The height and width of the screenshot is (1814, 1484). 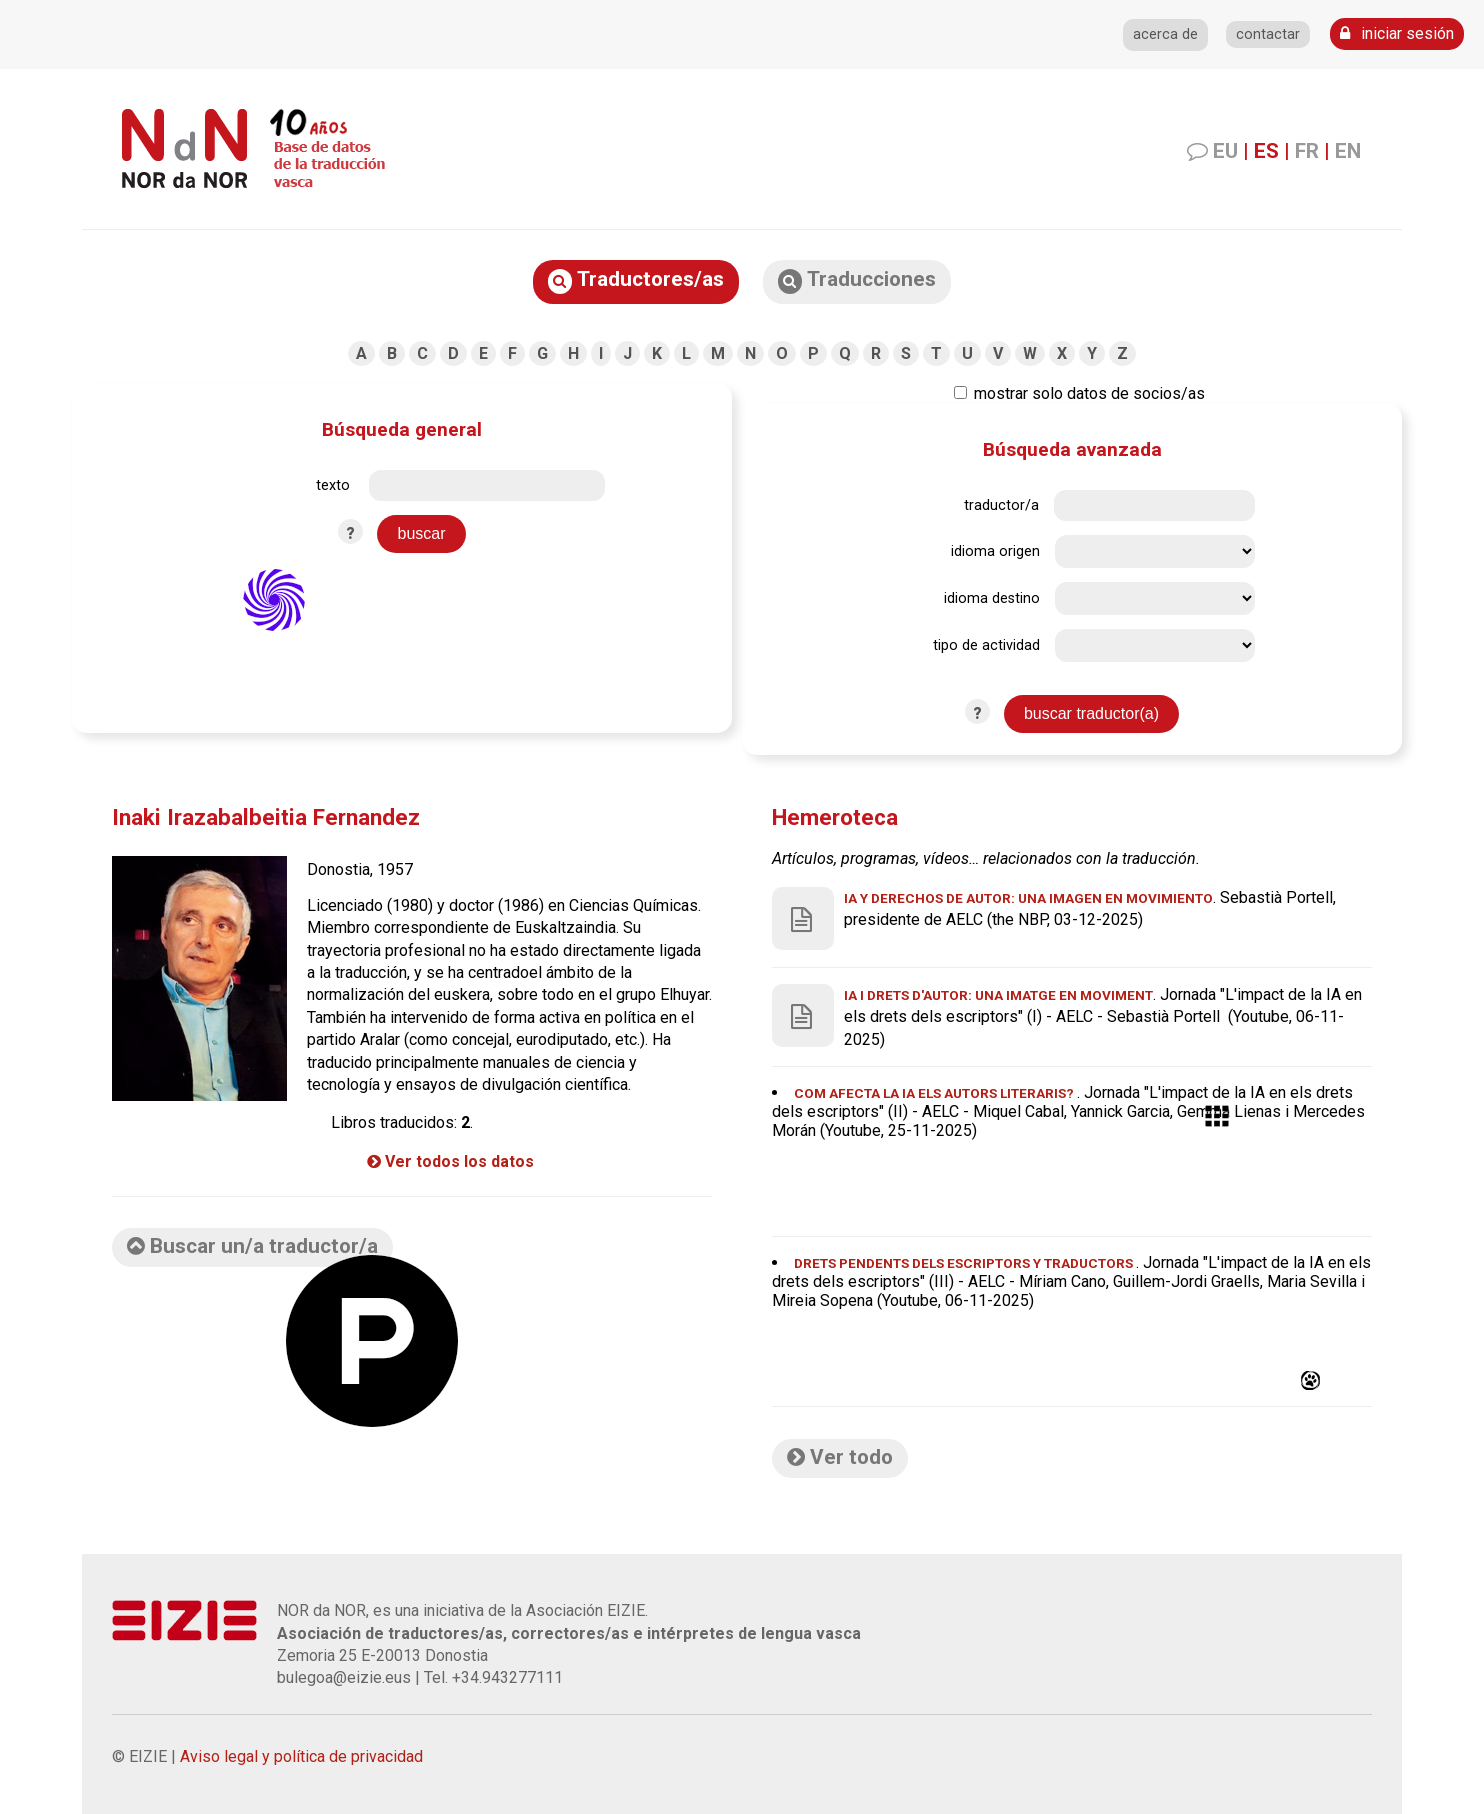 I want to click on visit the MediaMarkt website or app, so click(x=274, y=600).